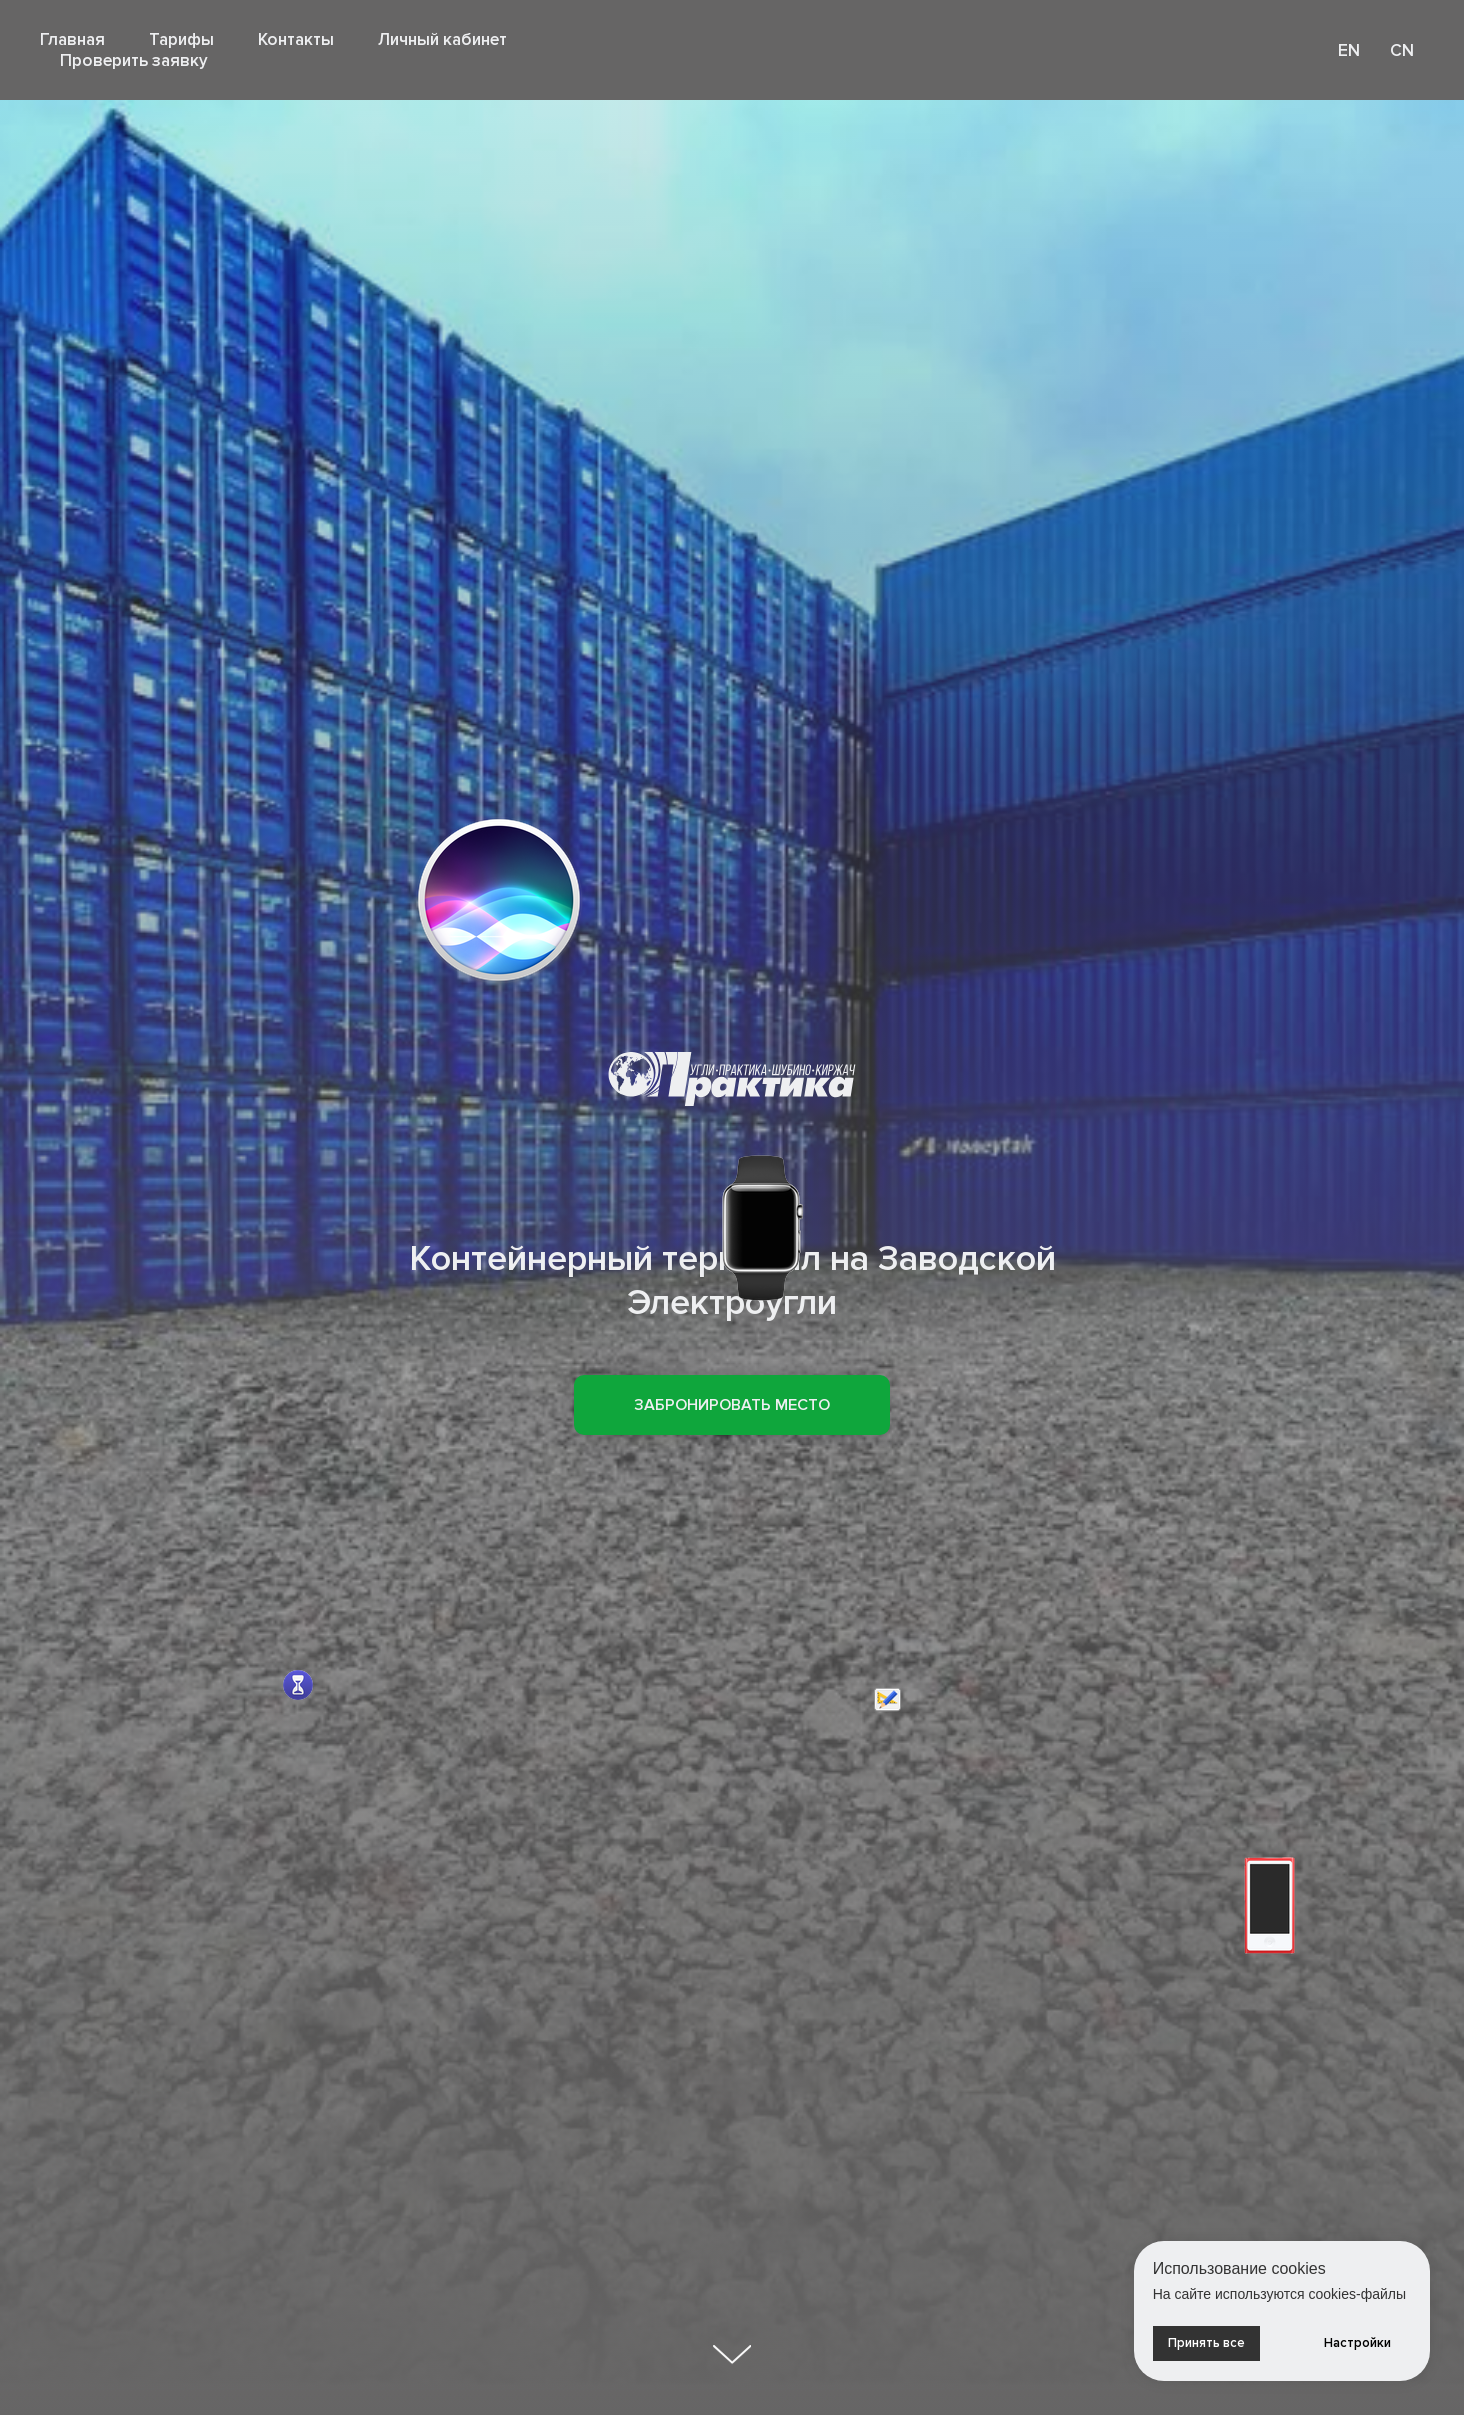 The height and width of the screenshot is (2415, 1464). Describe the element at coordinates (761, 1228) in the screenshot. I see `apple watch device icon` at that location.